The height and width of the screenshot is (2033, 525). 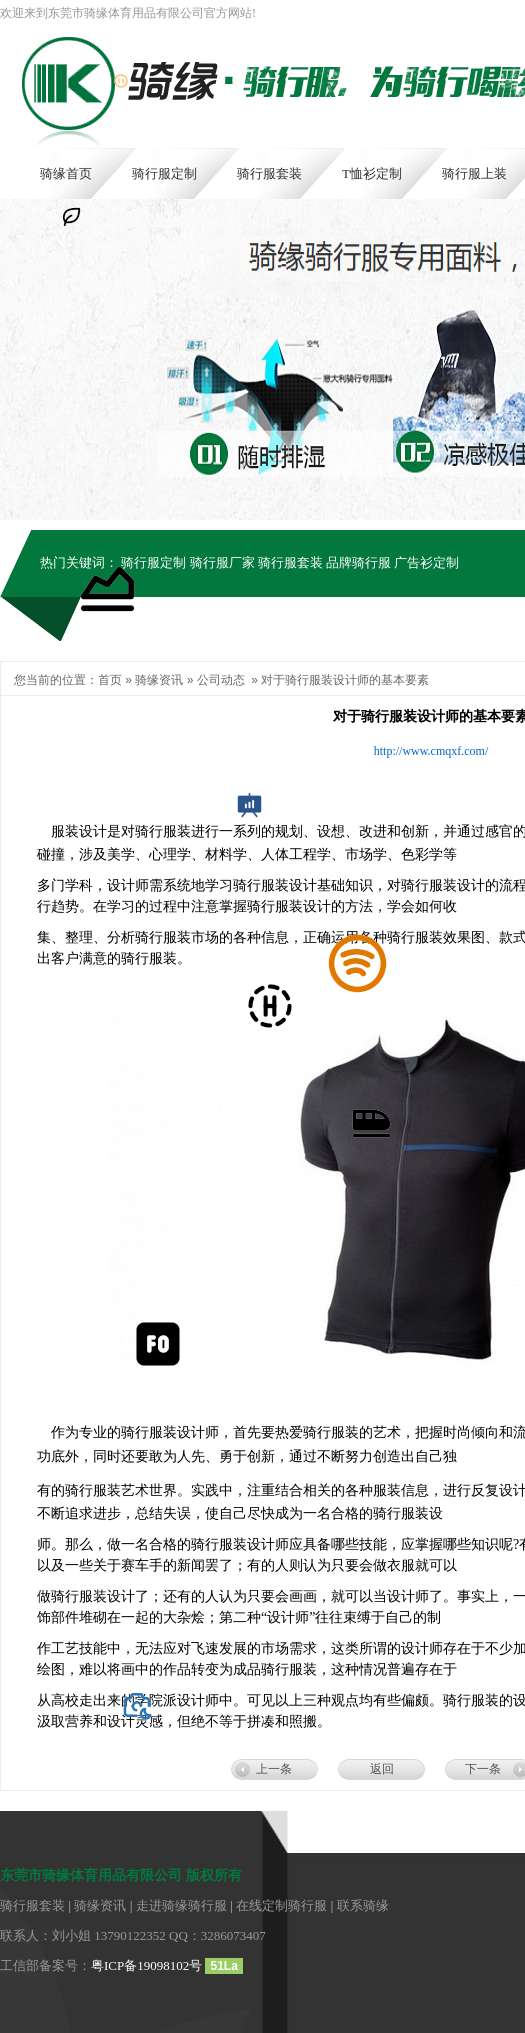 What do you see at coordinates (107, 587) in the screenshot?
I see `view area chart or graph data` at bounding box center [107, 587].